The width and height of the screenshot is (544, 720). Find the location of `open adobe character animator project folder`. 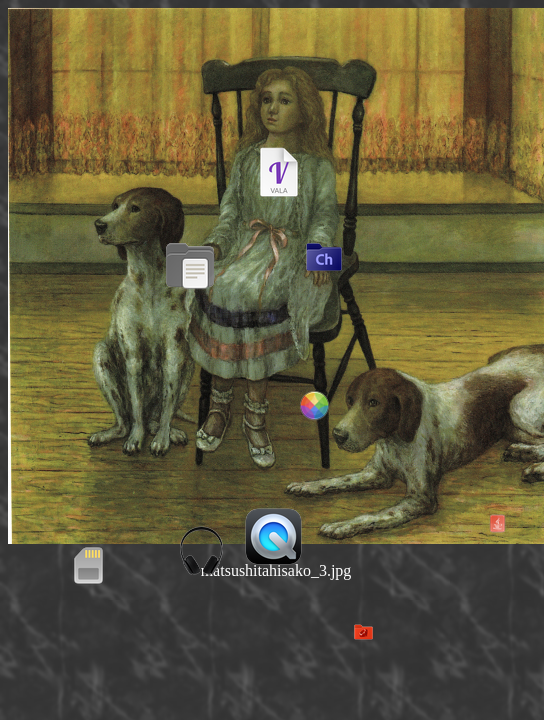

open adobe character animator project folder is located at coordinates (324, 258).